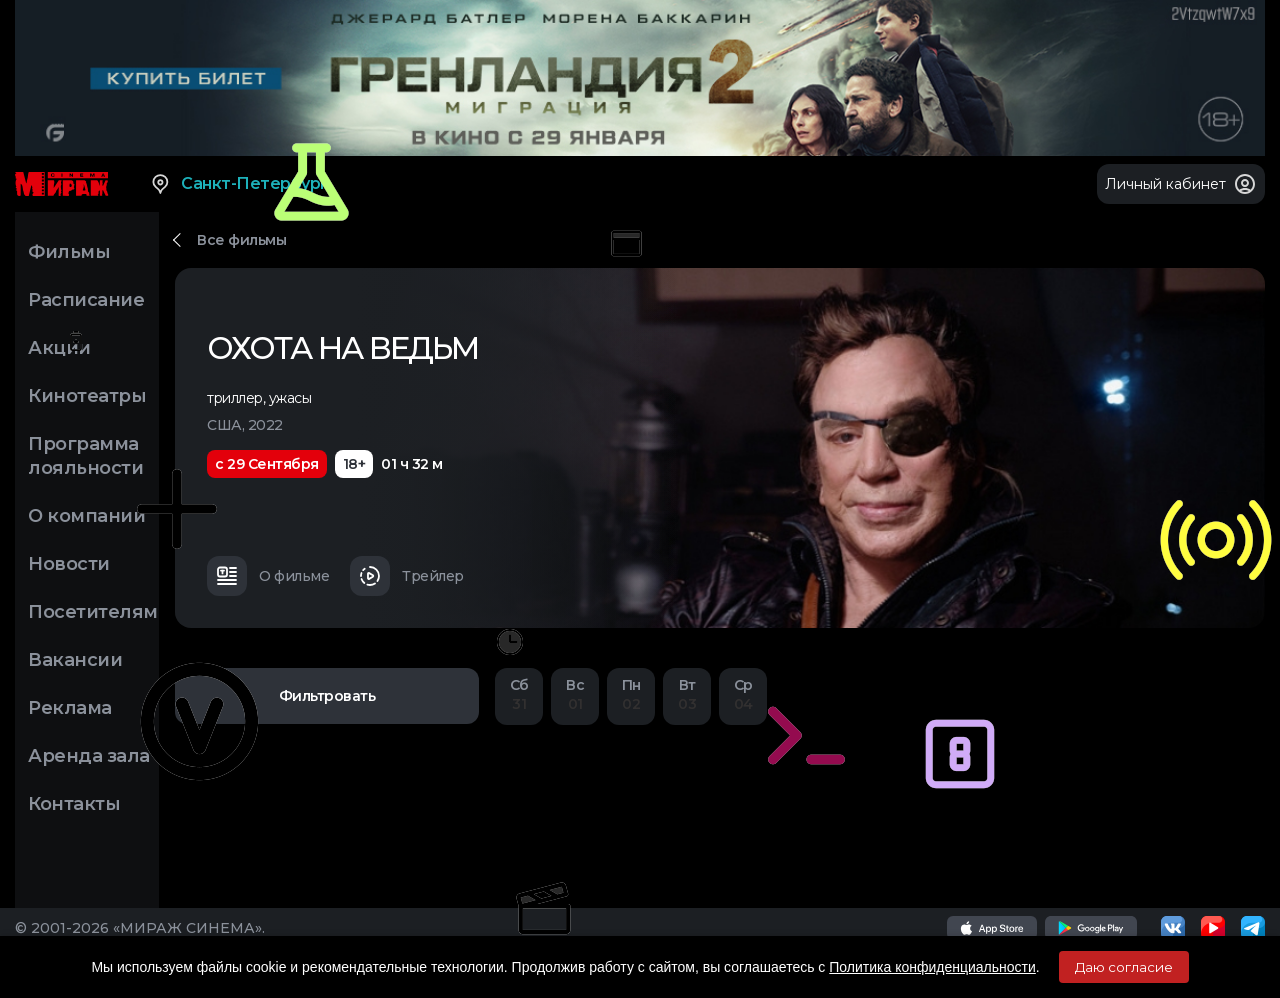  What do you see at coordinates (1216, 540) in the screenshot?
I see `start a live broadcast or stream` at bounding box center [1216, 540].